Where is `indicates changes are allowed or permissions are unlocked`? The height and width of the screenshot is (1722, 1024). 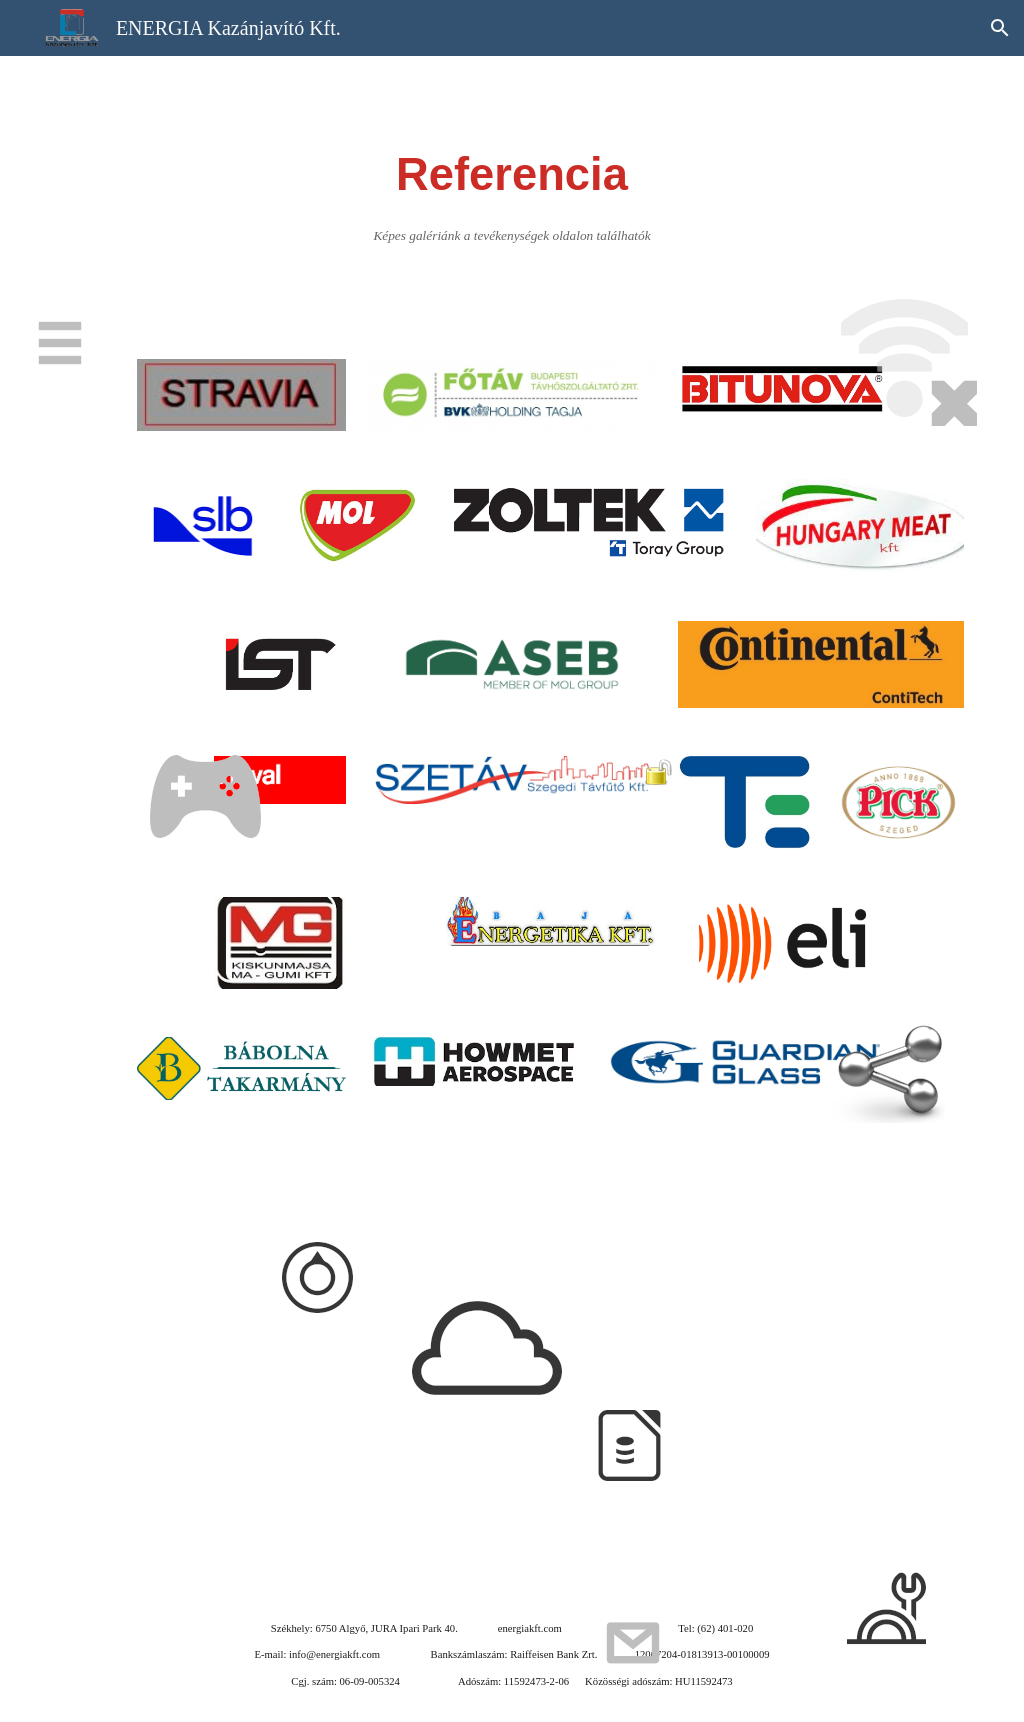 indicates changes are allowed or permissions are unlocked is located at coordinates (658, 772).